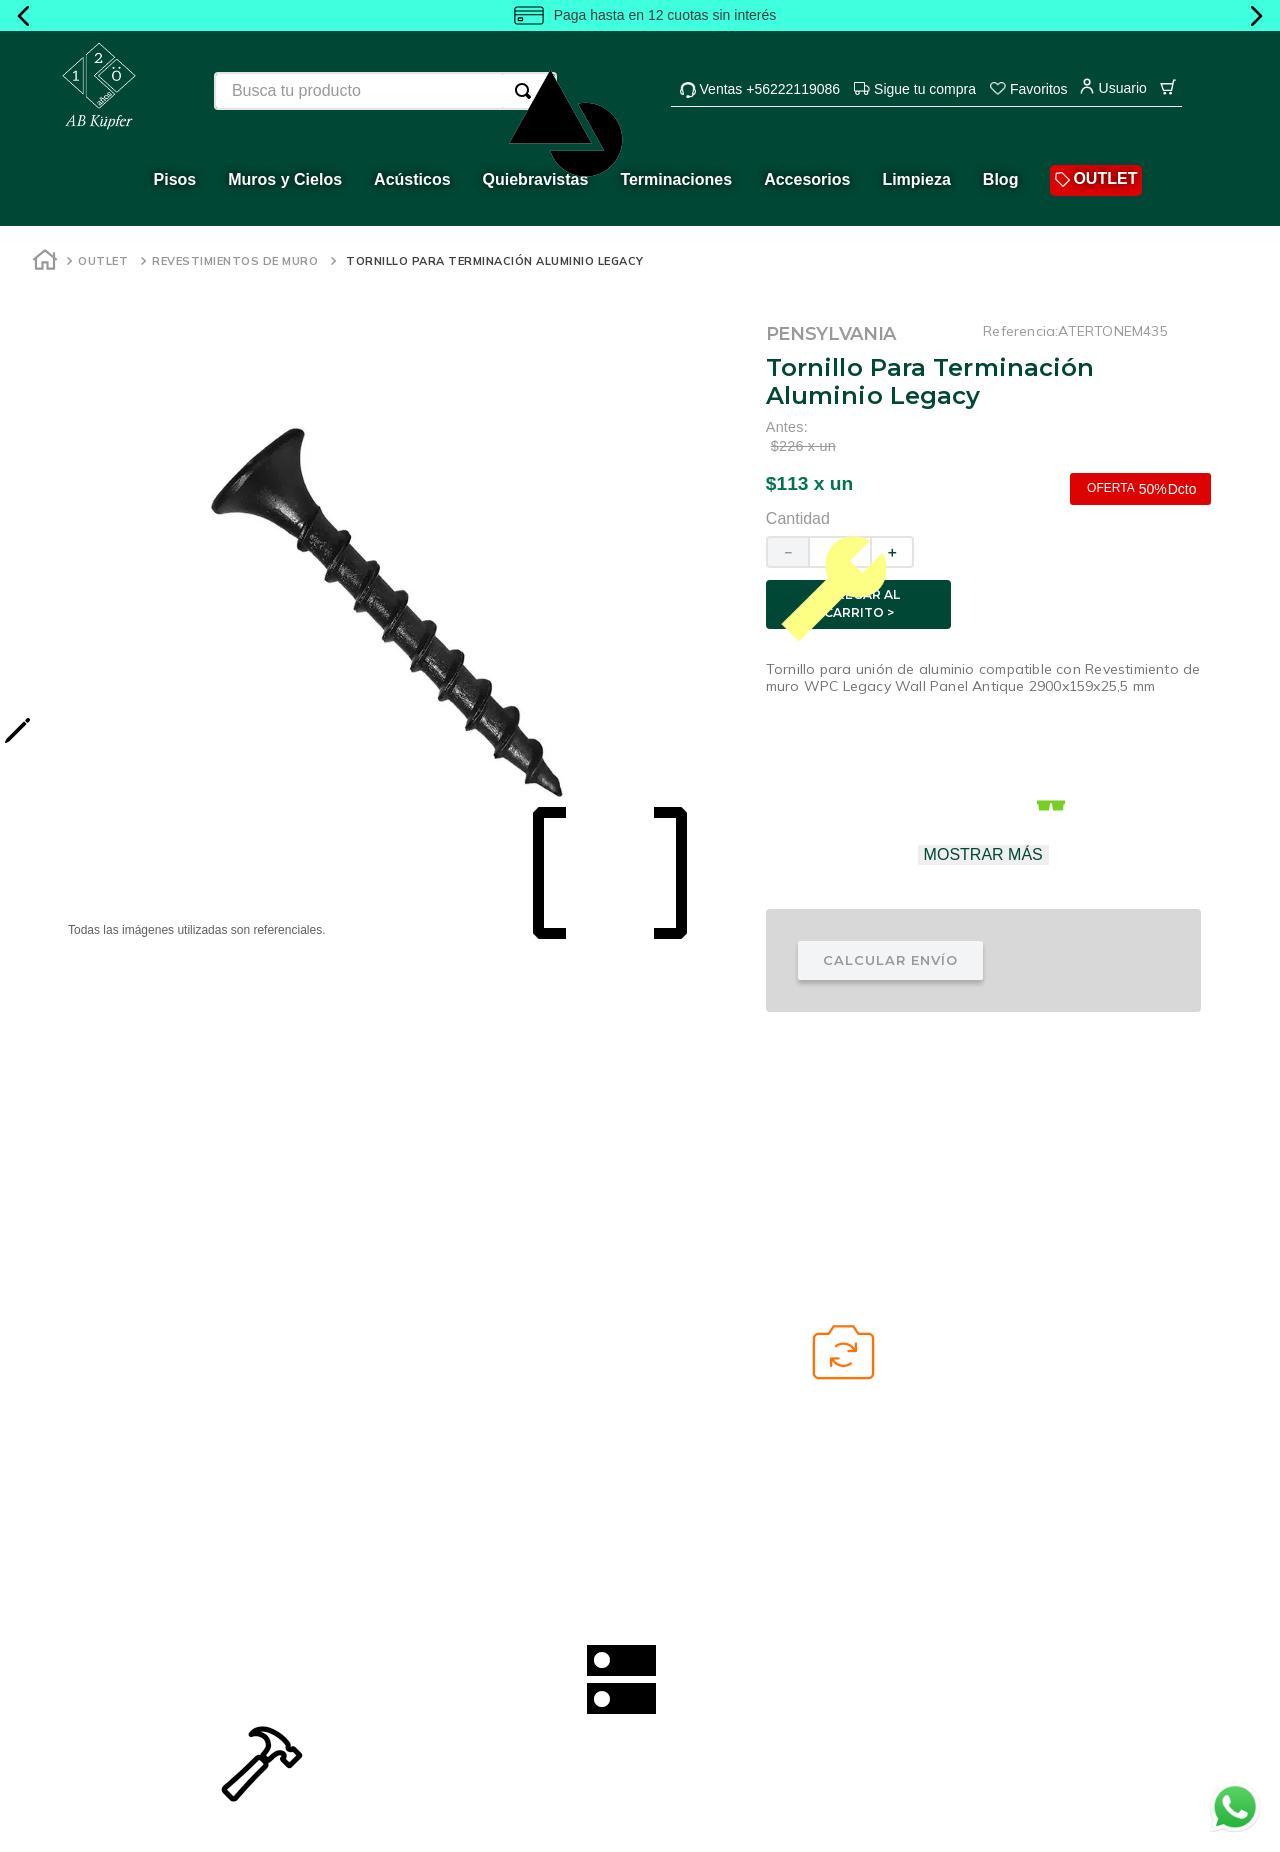 This screenshot has height=1852, width=1280. Describe the element at coordinates (843, 1353) in the screenshot. I see `switch between front and rear camera` at that location.